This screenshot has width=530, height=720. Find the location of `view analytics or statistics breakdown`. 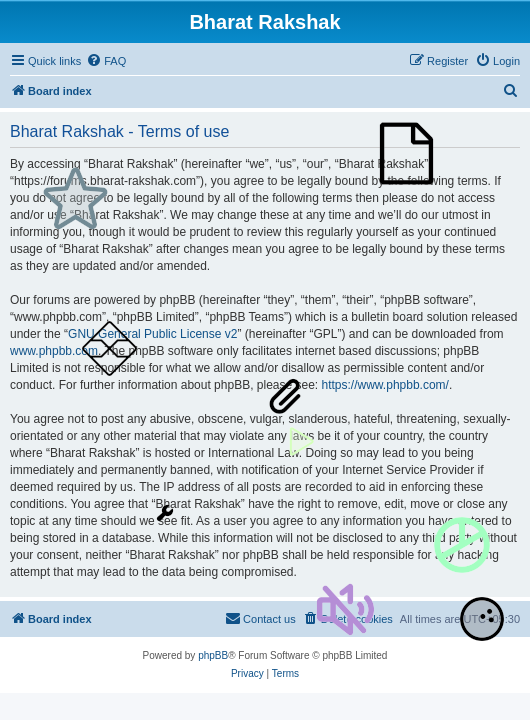

view analytics or statistics breakdown is located at coordinates (462, 545).